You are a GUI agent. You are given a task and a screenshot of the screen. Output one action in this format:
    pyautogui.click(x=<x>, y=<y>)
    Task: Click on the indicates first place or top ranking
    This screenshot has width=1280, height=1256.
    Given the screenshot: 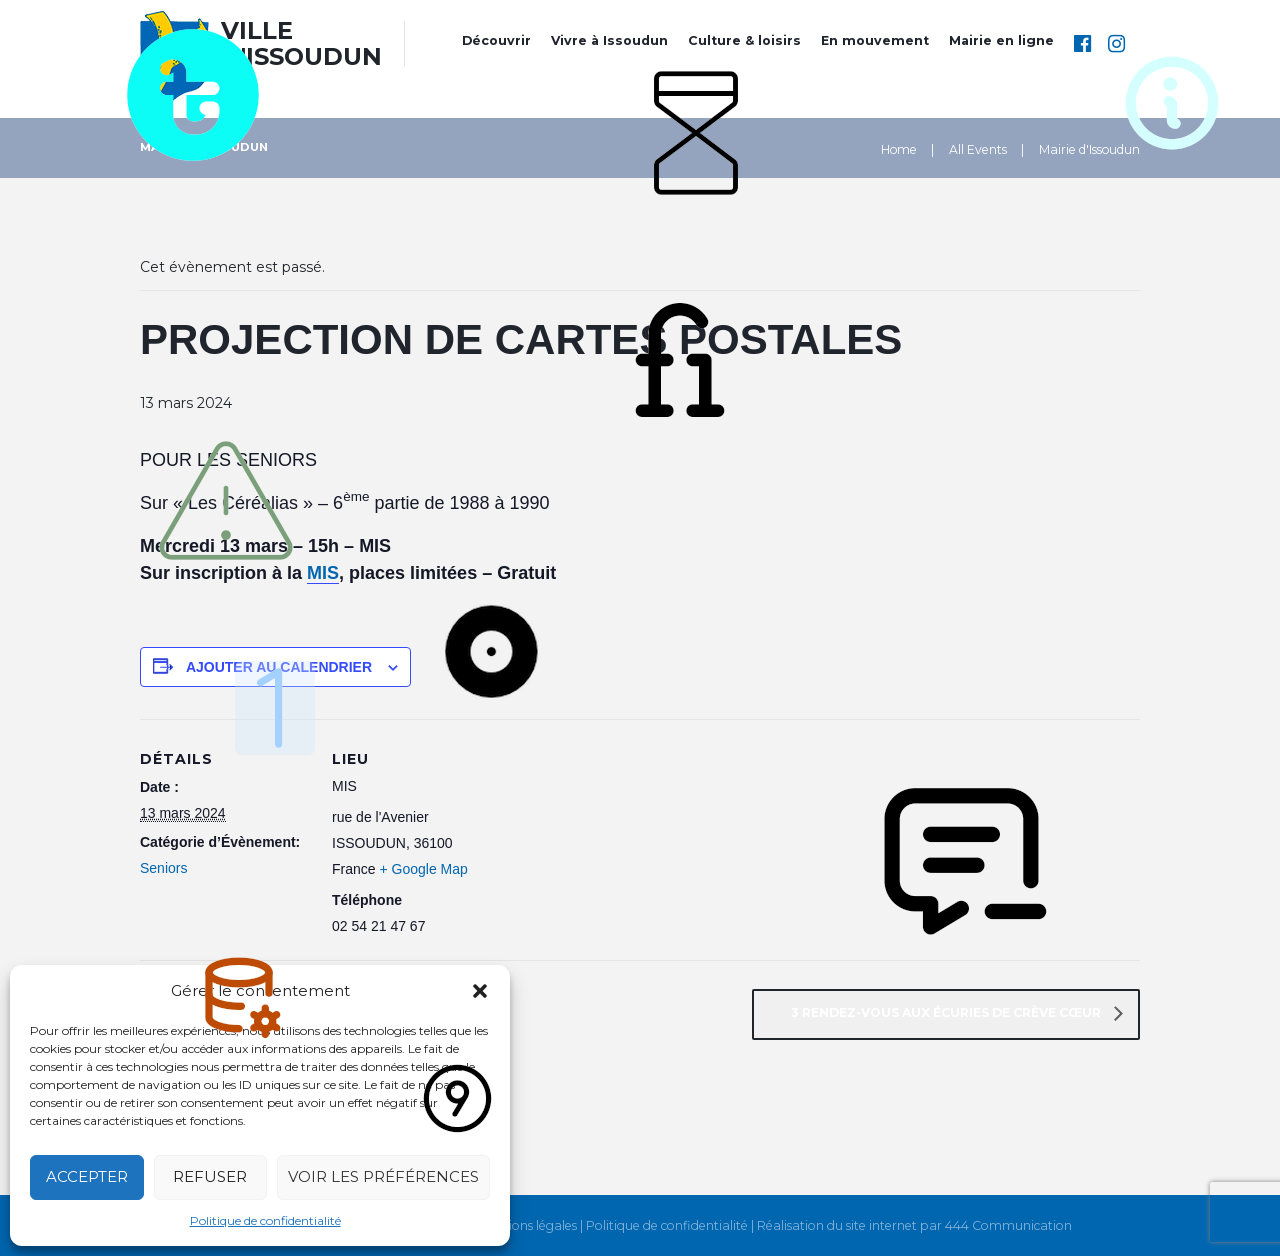 What is the action you would take?
    pyautogui.click(x=275, y=708)
    